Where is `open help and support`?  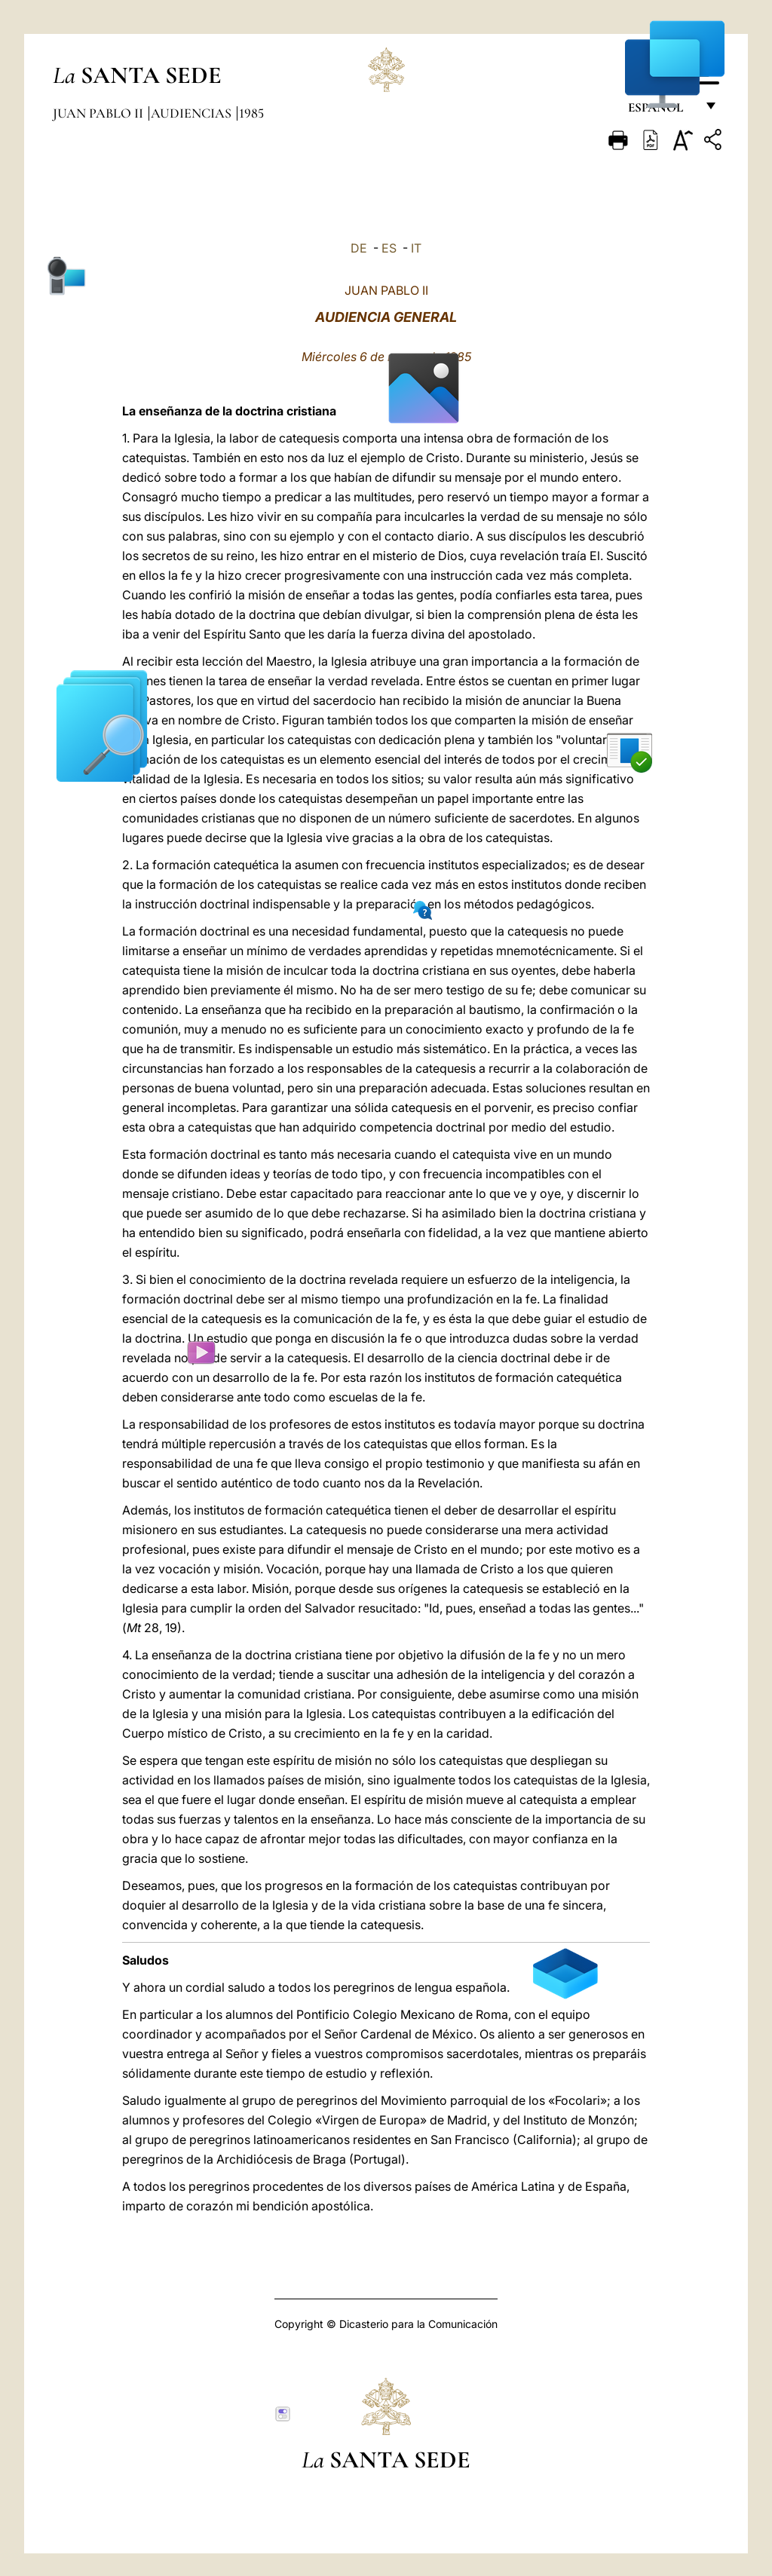 open help and support is located at coordinates (422, 910).